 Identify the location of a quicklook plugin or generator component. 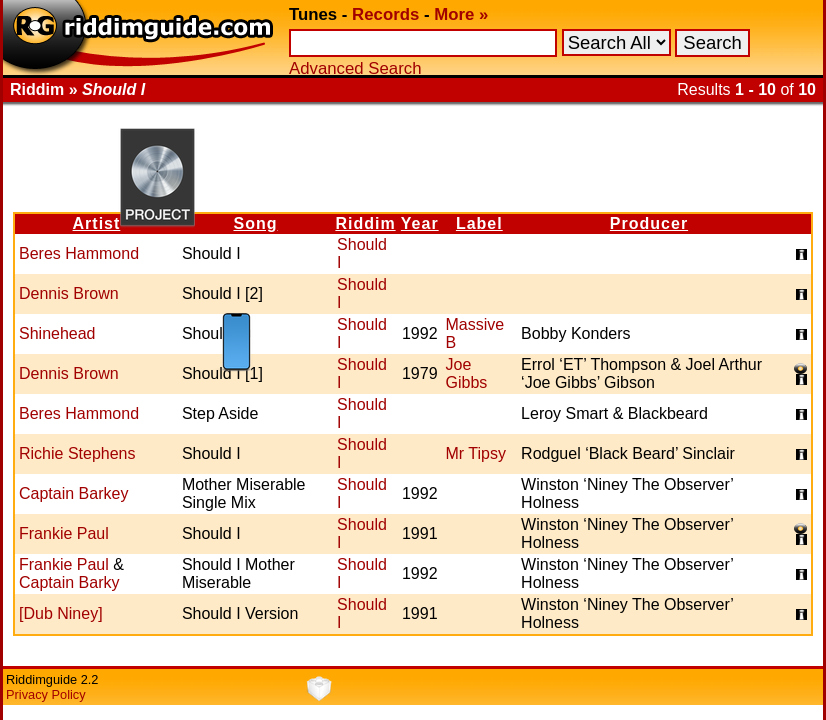
(319, 689).